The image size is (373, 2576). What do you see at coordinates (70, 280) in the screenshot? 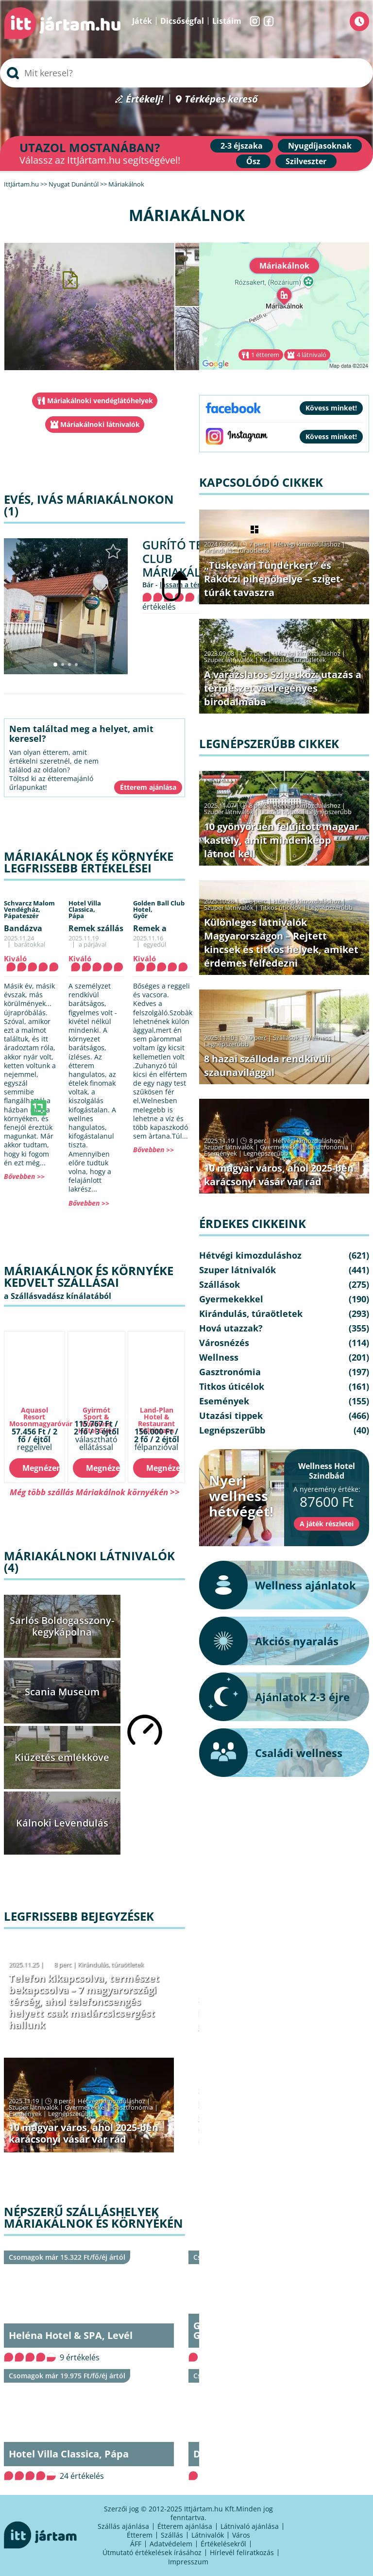
I see `delete or remove a file` at bounding box center [70, 280].